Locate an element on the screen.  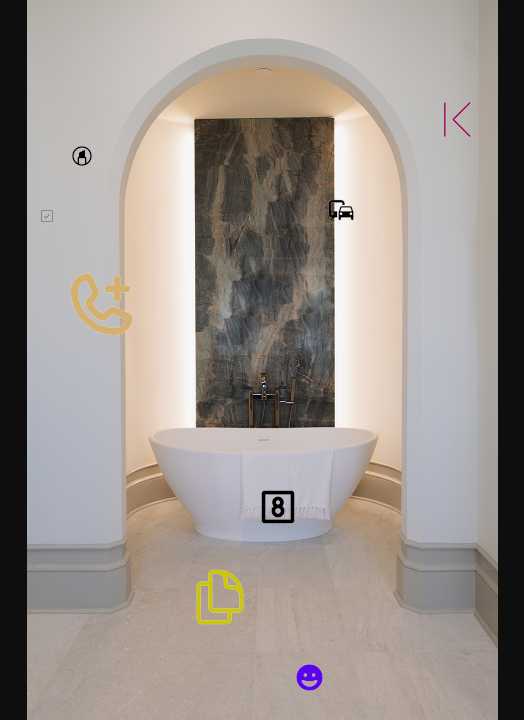
mark task as complete is located at coordinates (47, 216).